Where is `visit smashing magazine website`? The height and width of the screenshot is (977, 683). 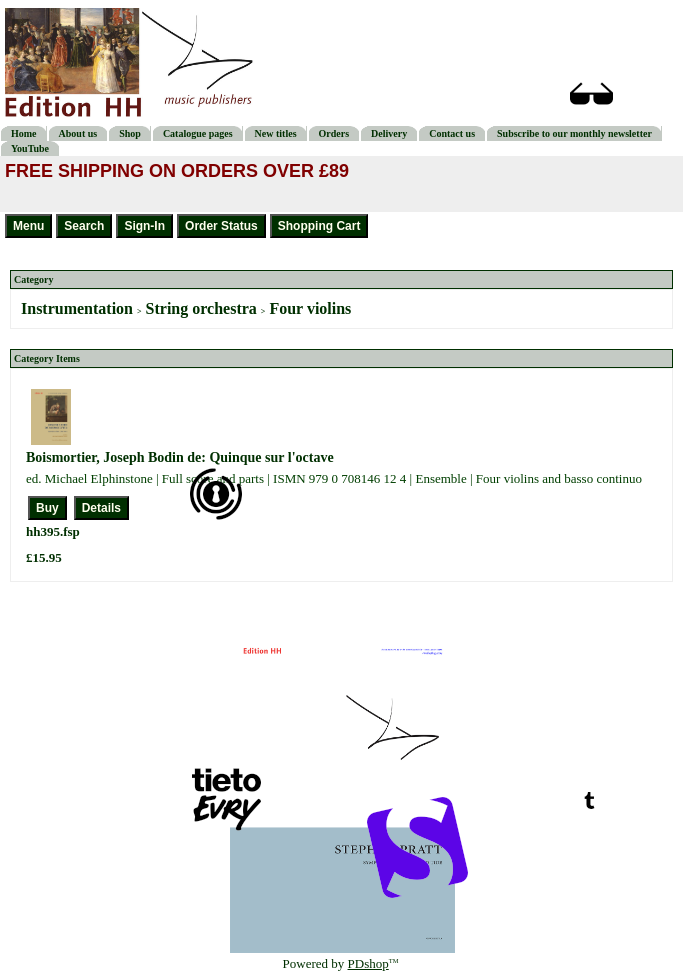
visit smashing magazine website is located at coordinates (417, 847).